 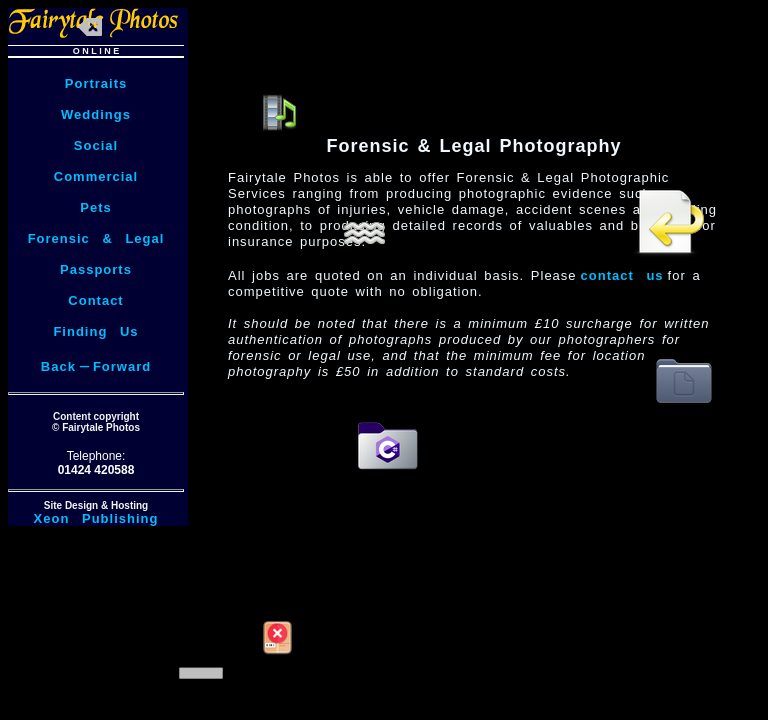 I want to click on indicates foggy weather conditions, so click(x=365, y=232).